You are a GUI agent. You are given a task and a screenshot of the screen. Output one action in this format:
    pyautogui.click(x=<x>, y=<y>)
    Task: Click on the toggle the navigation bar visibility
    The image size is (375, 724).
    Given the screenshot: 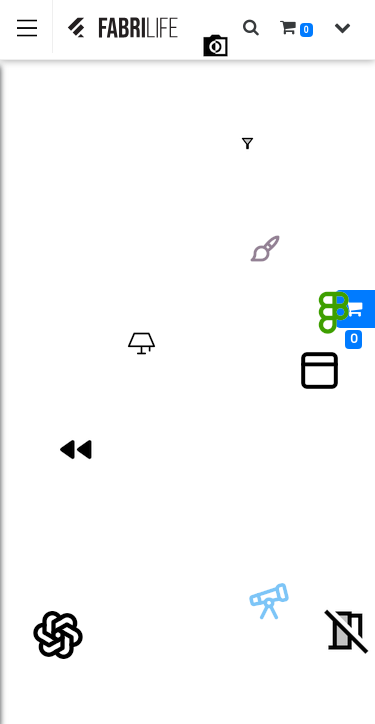 What is the action you would take?
    pyautogui.click(x=319, y=370)
    